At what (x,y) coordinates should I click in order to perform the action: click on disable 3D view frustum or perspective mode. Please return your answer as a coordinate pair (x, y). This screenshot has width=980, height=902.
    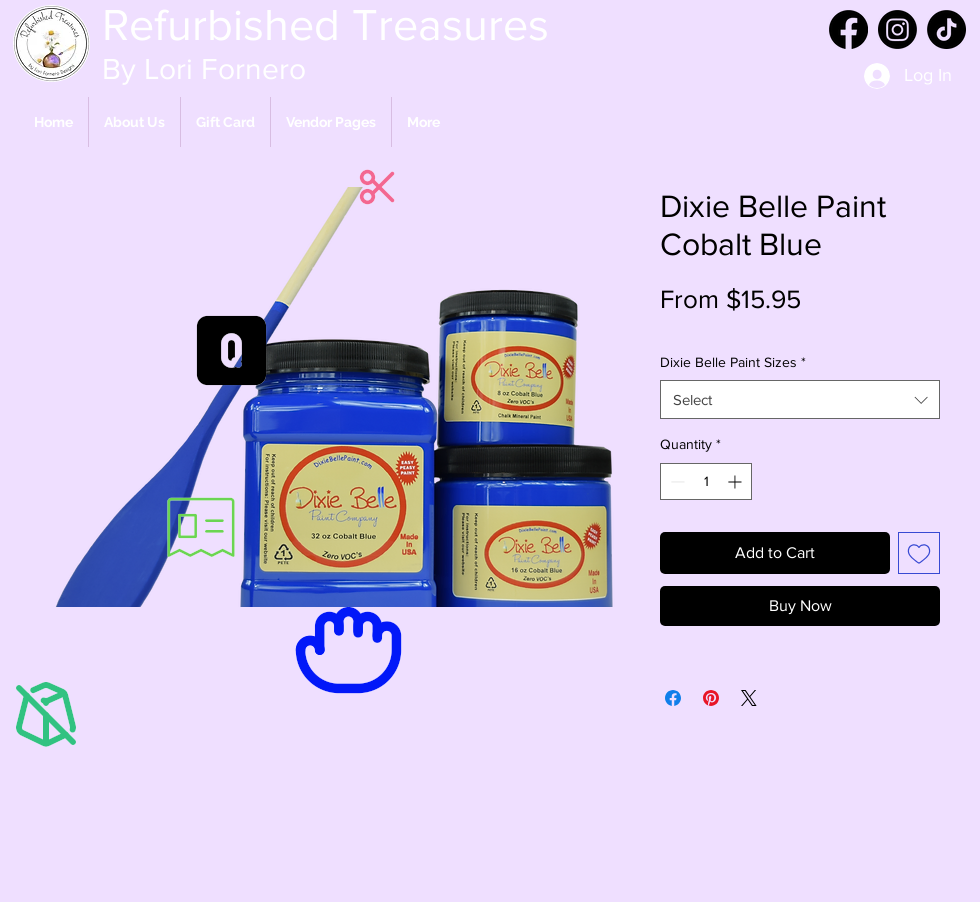
    Looking at the image, I should click on (46, 715).